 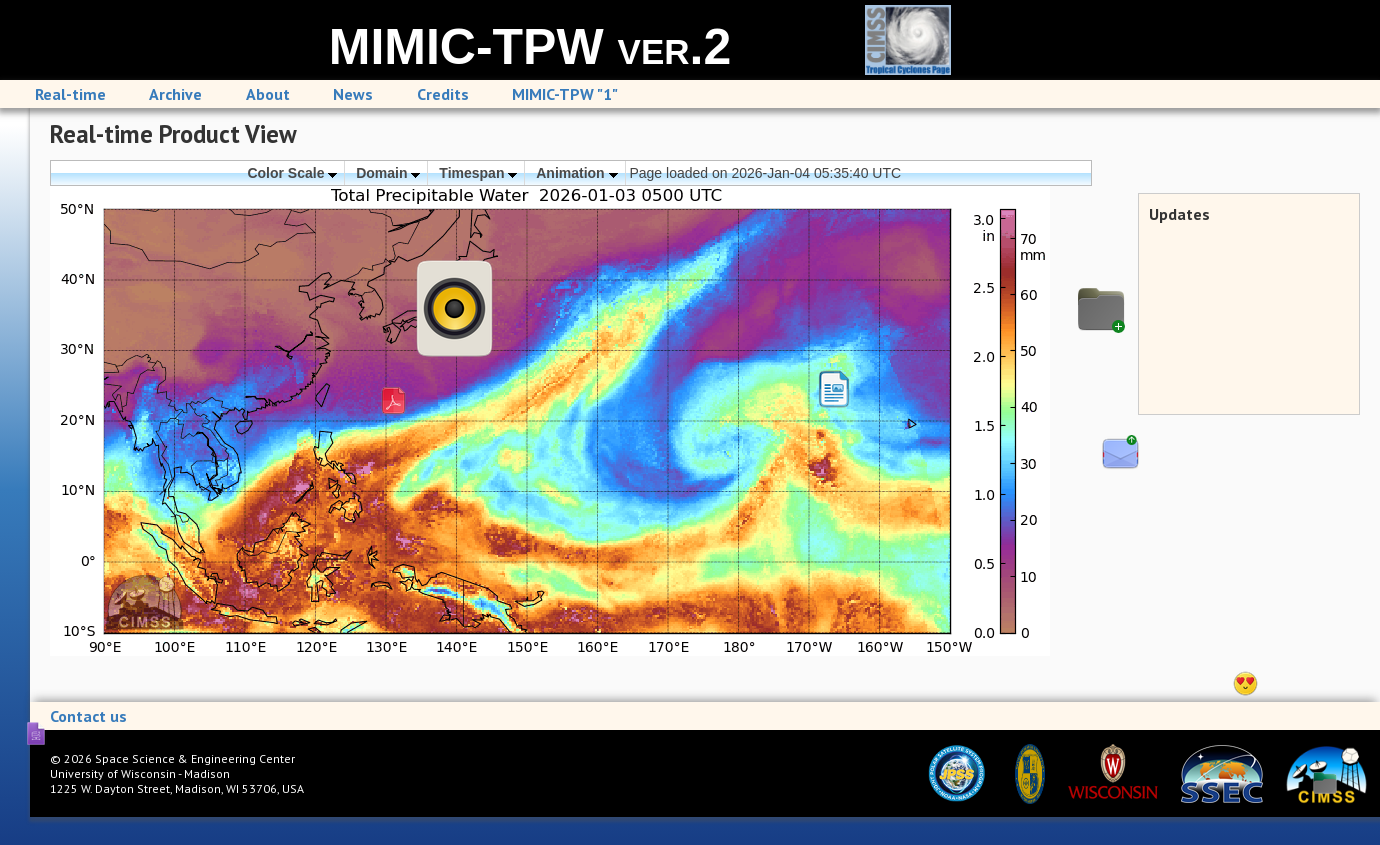 I want to click on open the Socialize messaging app, so click(x=1245, y=683).